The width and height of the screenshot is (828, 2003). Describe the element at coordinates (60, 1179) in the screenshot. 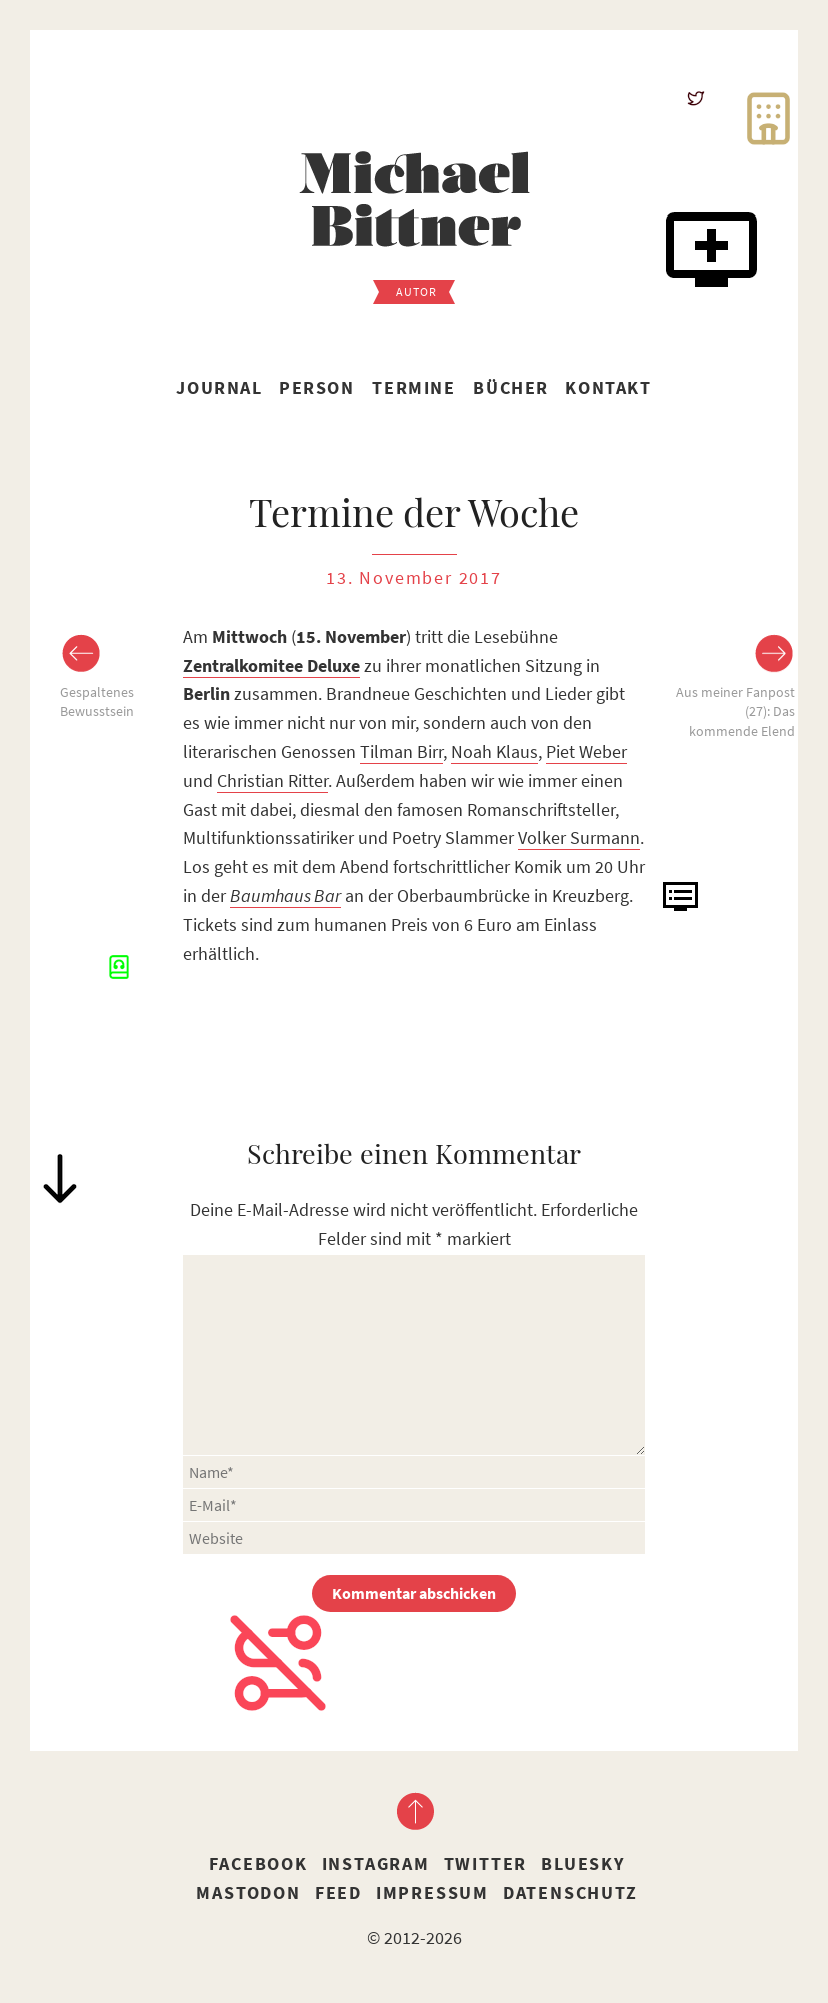

I see `navigate or scroll downward` at that location.